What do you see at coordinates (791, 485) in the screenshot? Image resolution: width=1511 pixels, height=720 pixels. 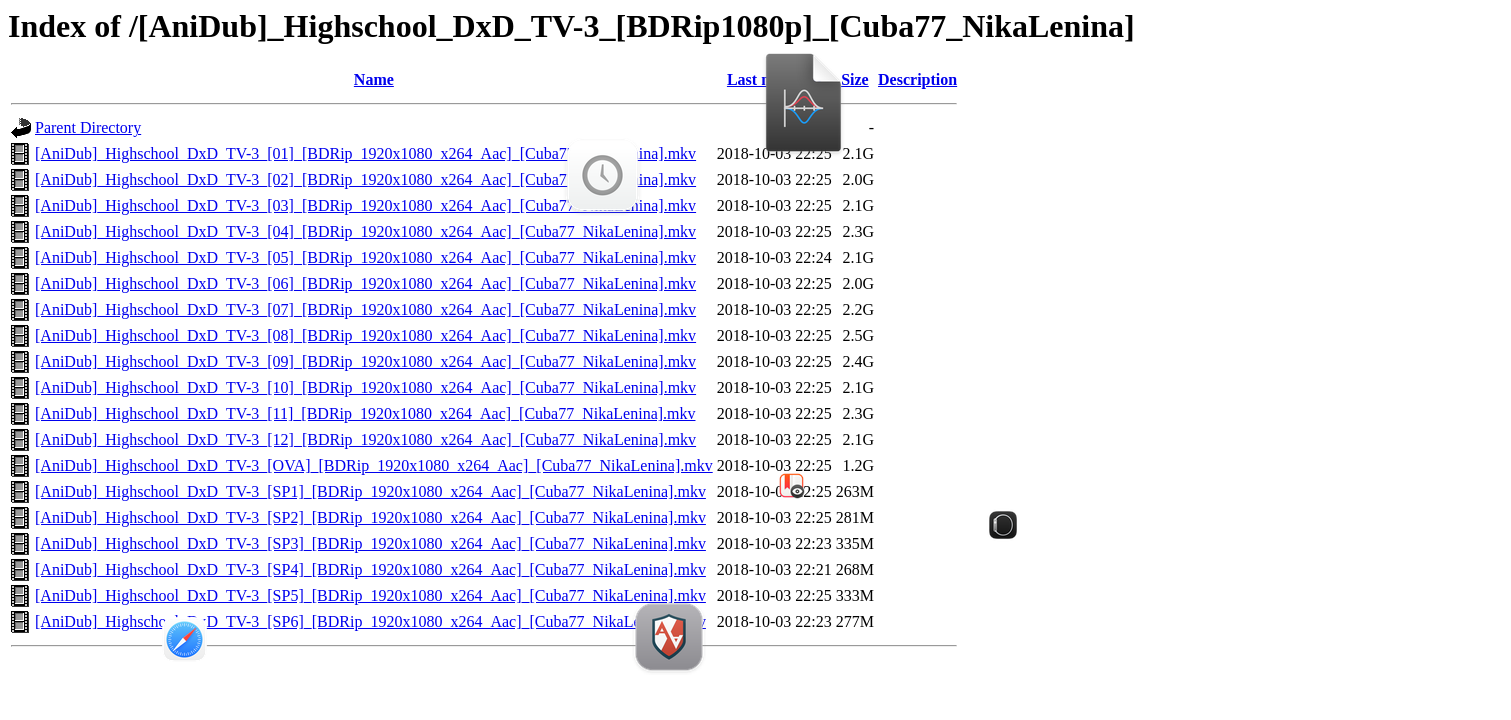 I see `open calibre e-book management app` at bounding box center [791, 485].